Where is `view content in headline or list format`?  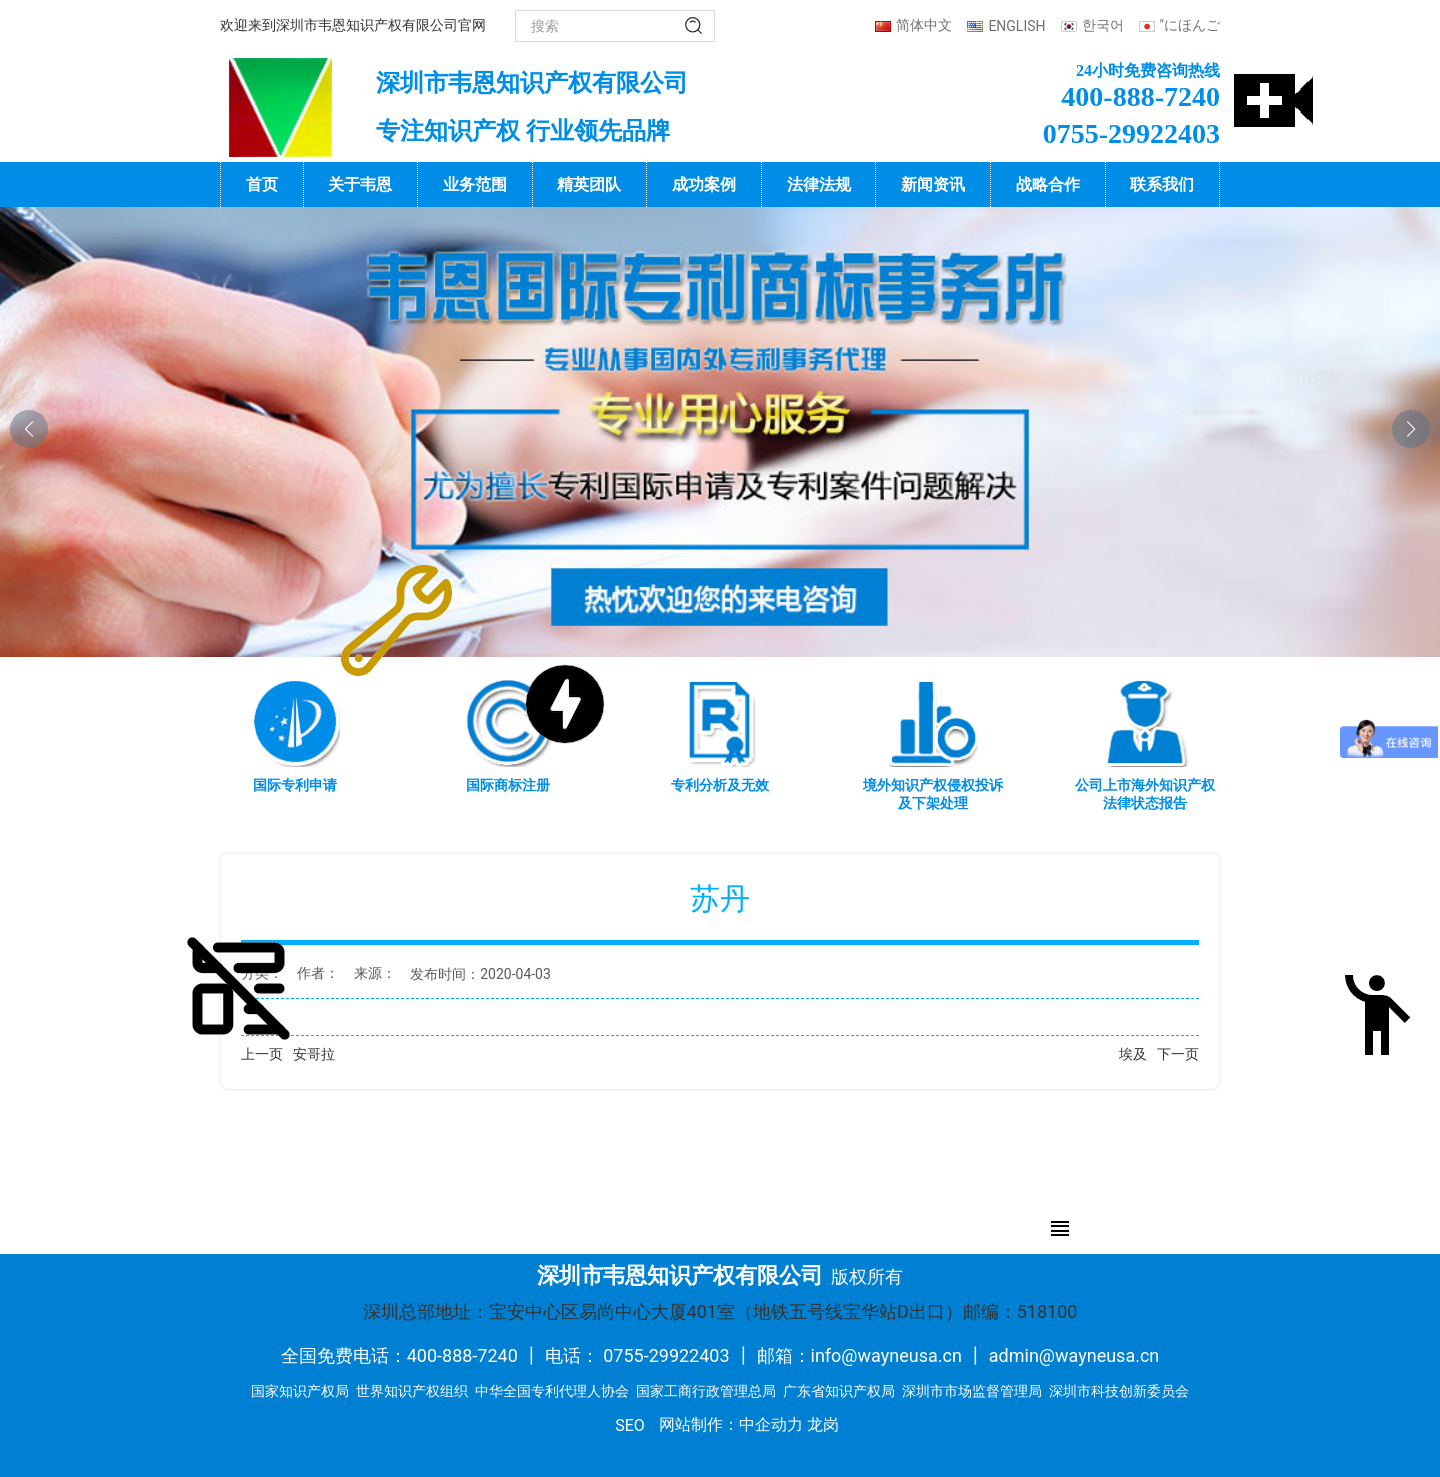 view content in headline or list format is located at coordinates (1060, 1228).